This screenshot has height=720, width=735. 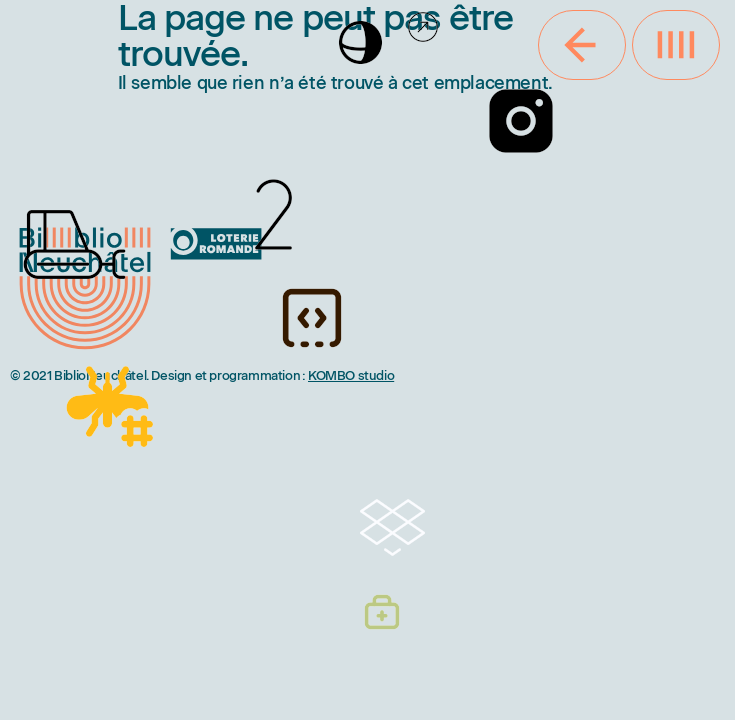 I want to click on open link in new tab or window, so click(x=423, y=27).